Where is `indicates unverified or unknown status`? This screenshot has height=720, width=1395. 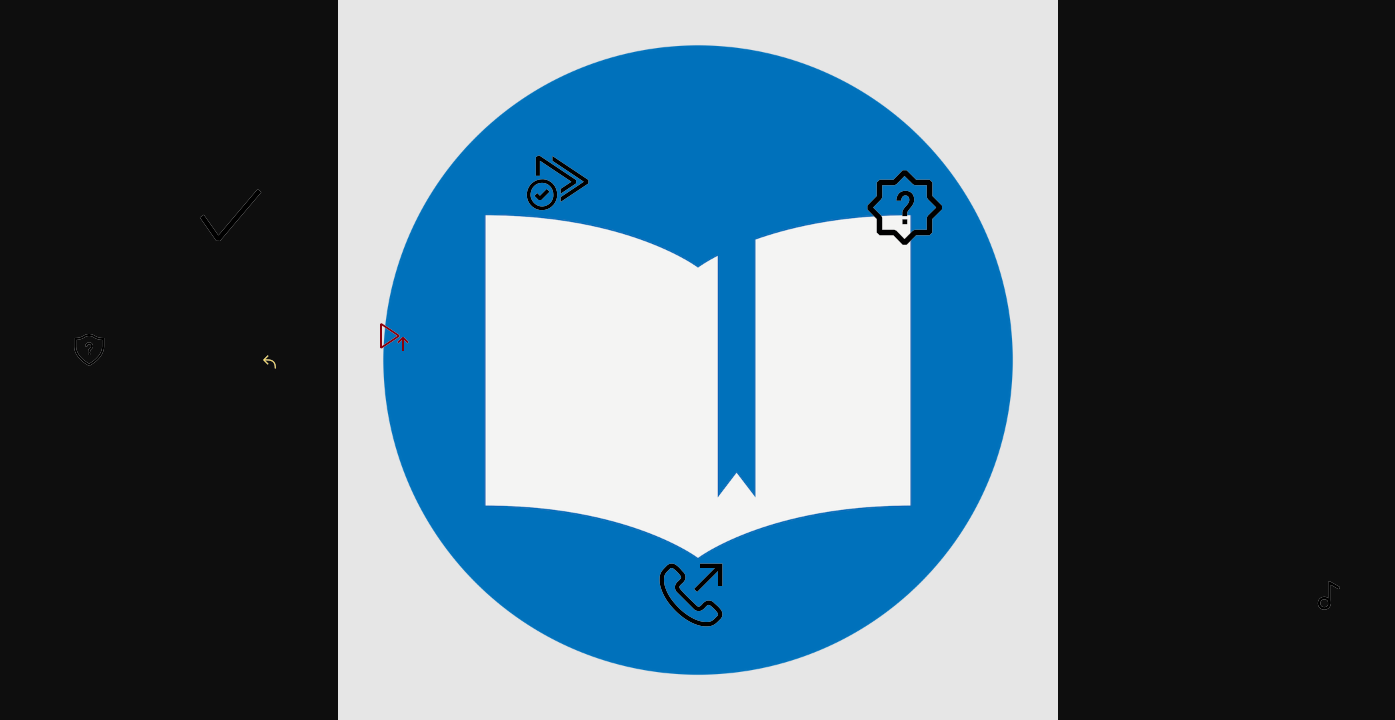
indicates unverified or unknown status is located at coordinates (904, 207).